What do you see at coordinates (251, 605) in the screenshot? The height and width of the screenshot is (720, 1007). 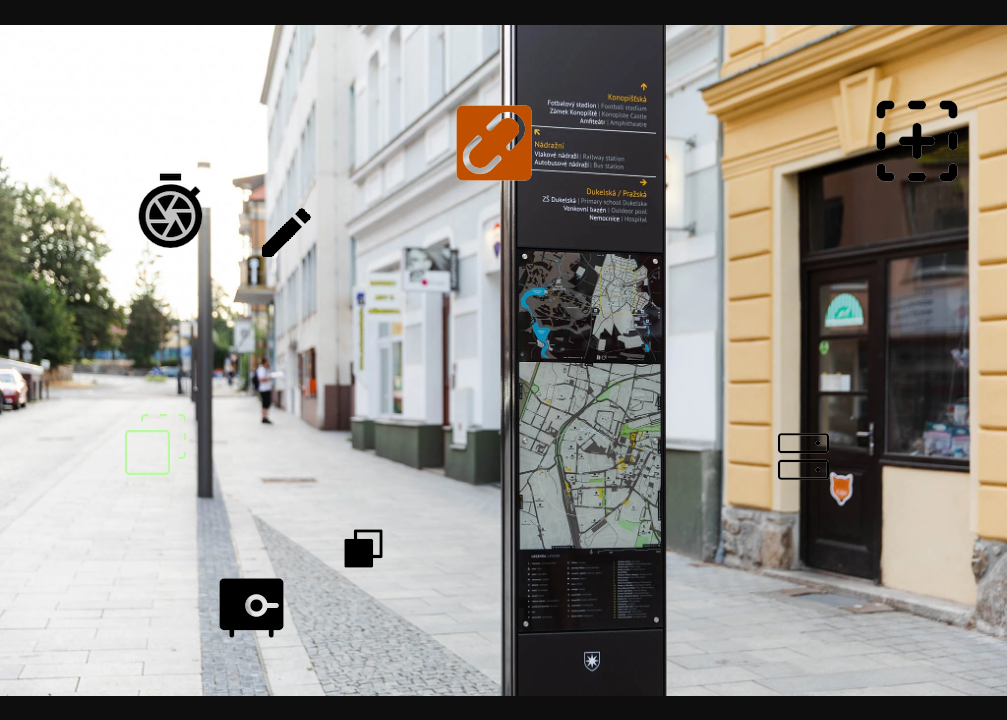 I see `access secure storage or vault` at bounding box center [251, 605].